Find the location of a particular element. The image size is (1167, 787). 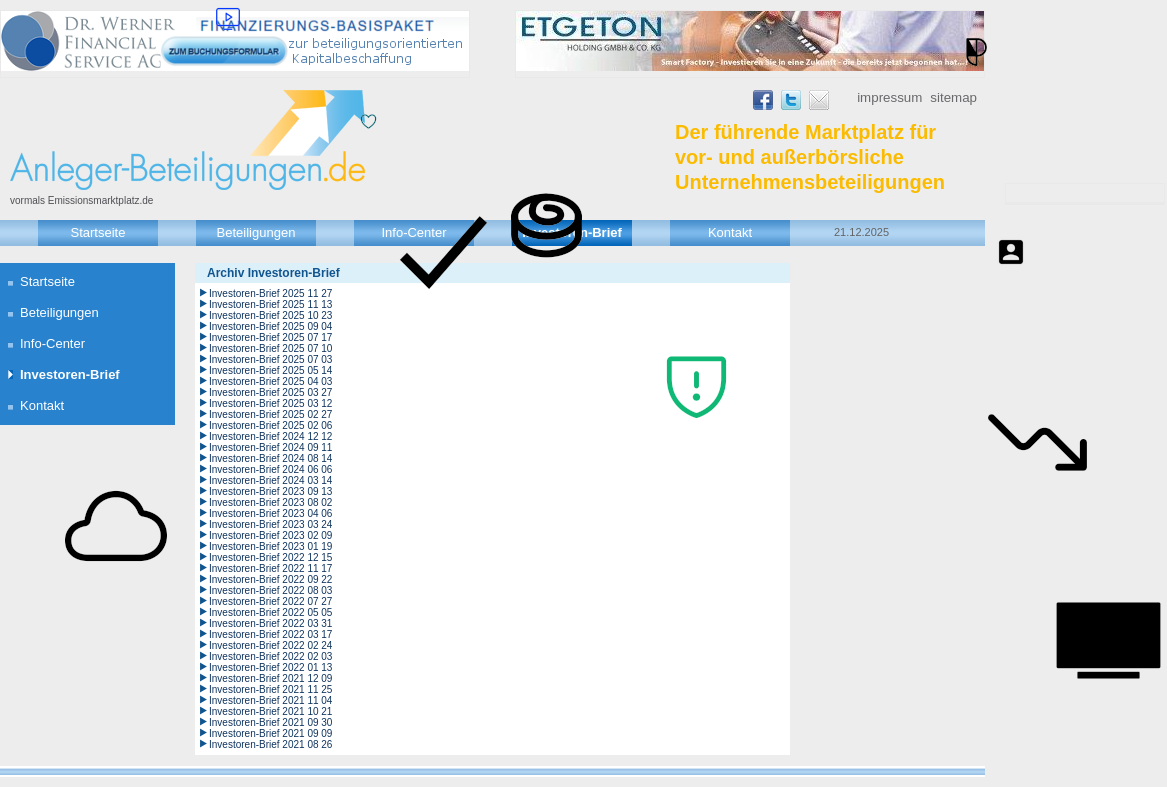

add item to favorites is located at coordinates (368, 121).